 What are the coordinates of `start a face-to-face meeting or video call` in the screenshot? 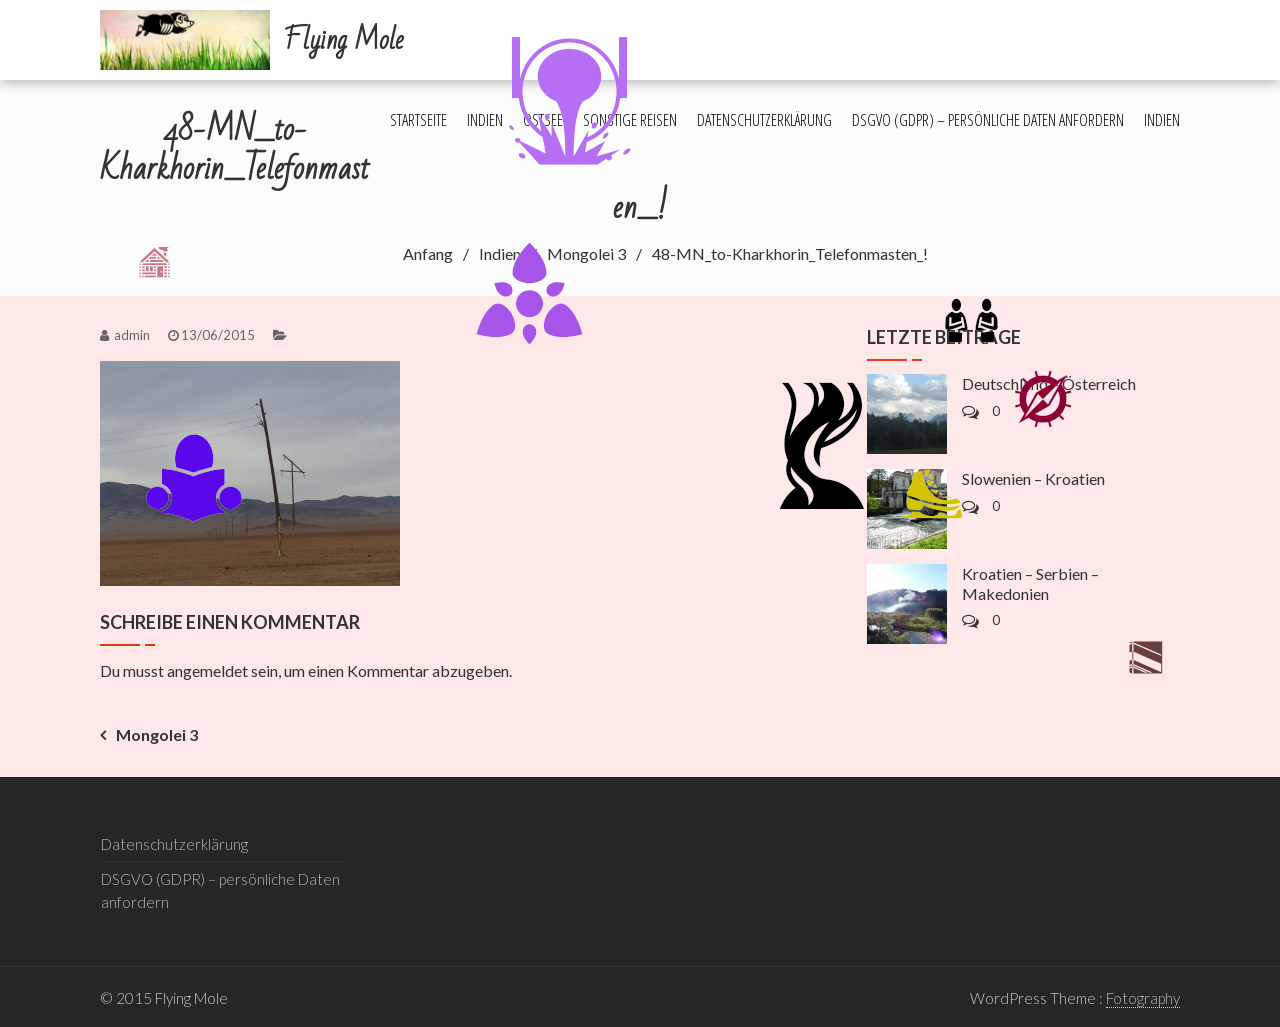 It's located at (971, 320).